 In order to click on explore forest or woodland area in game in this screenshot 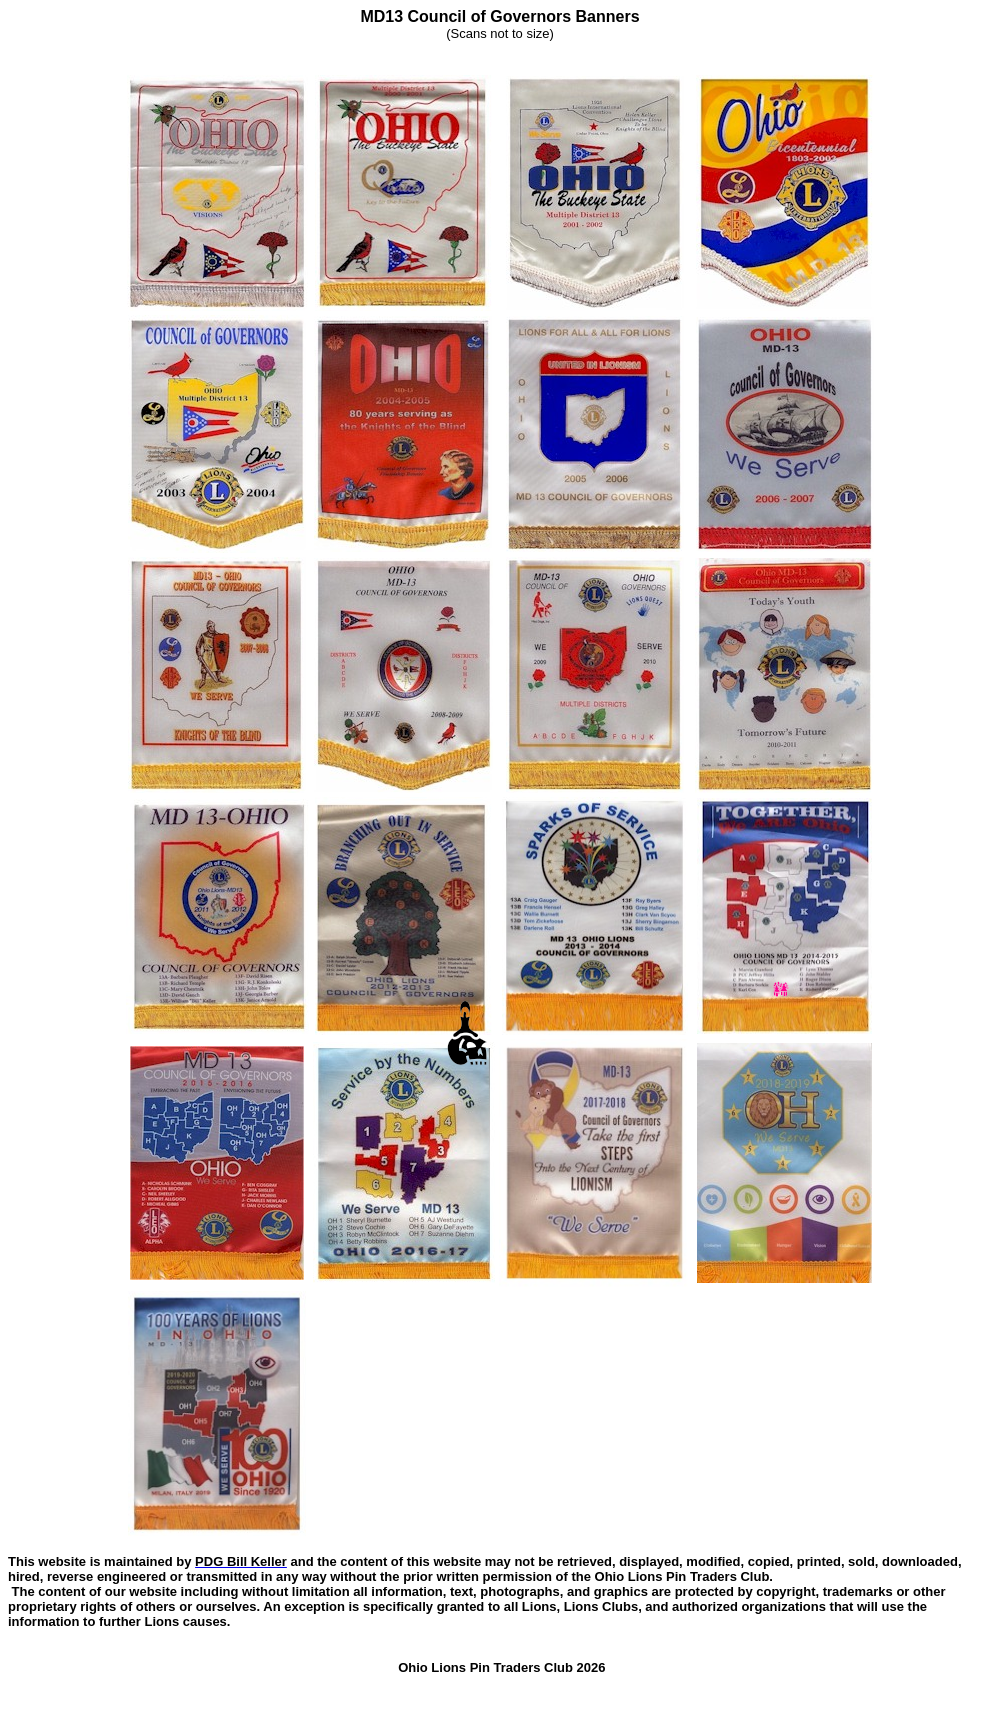, I will do `click(781, 989)`.